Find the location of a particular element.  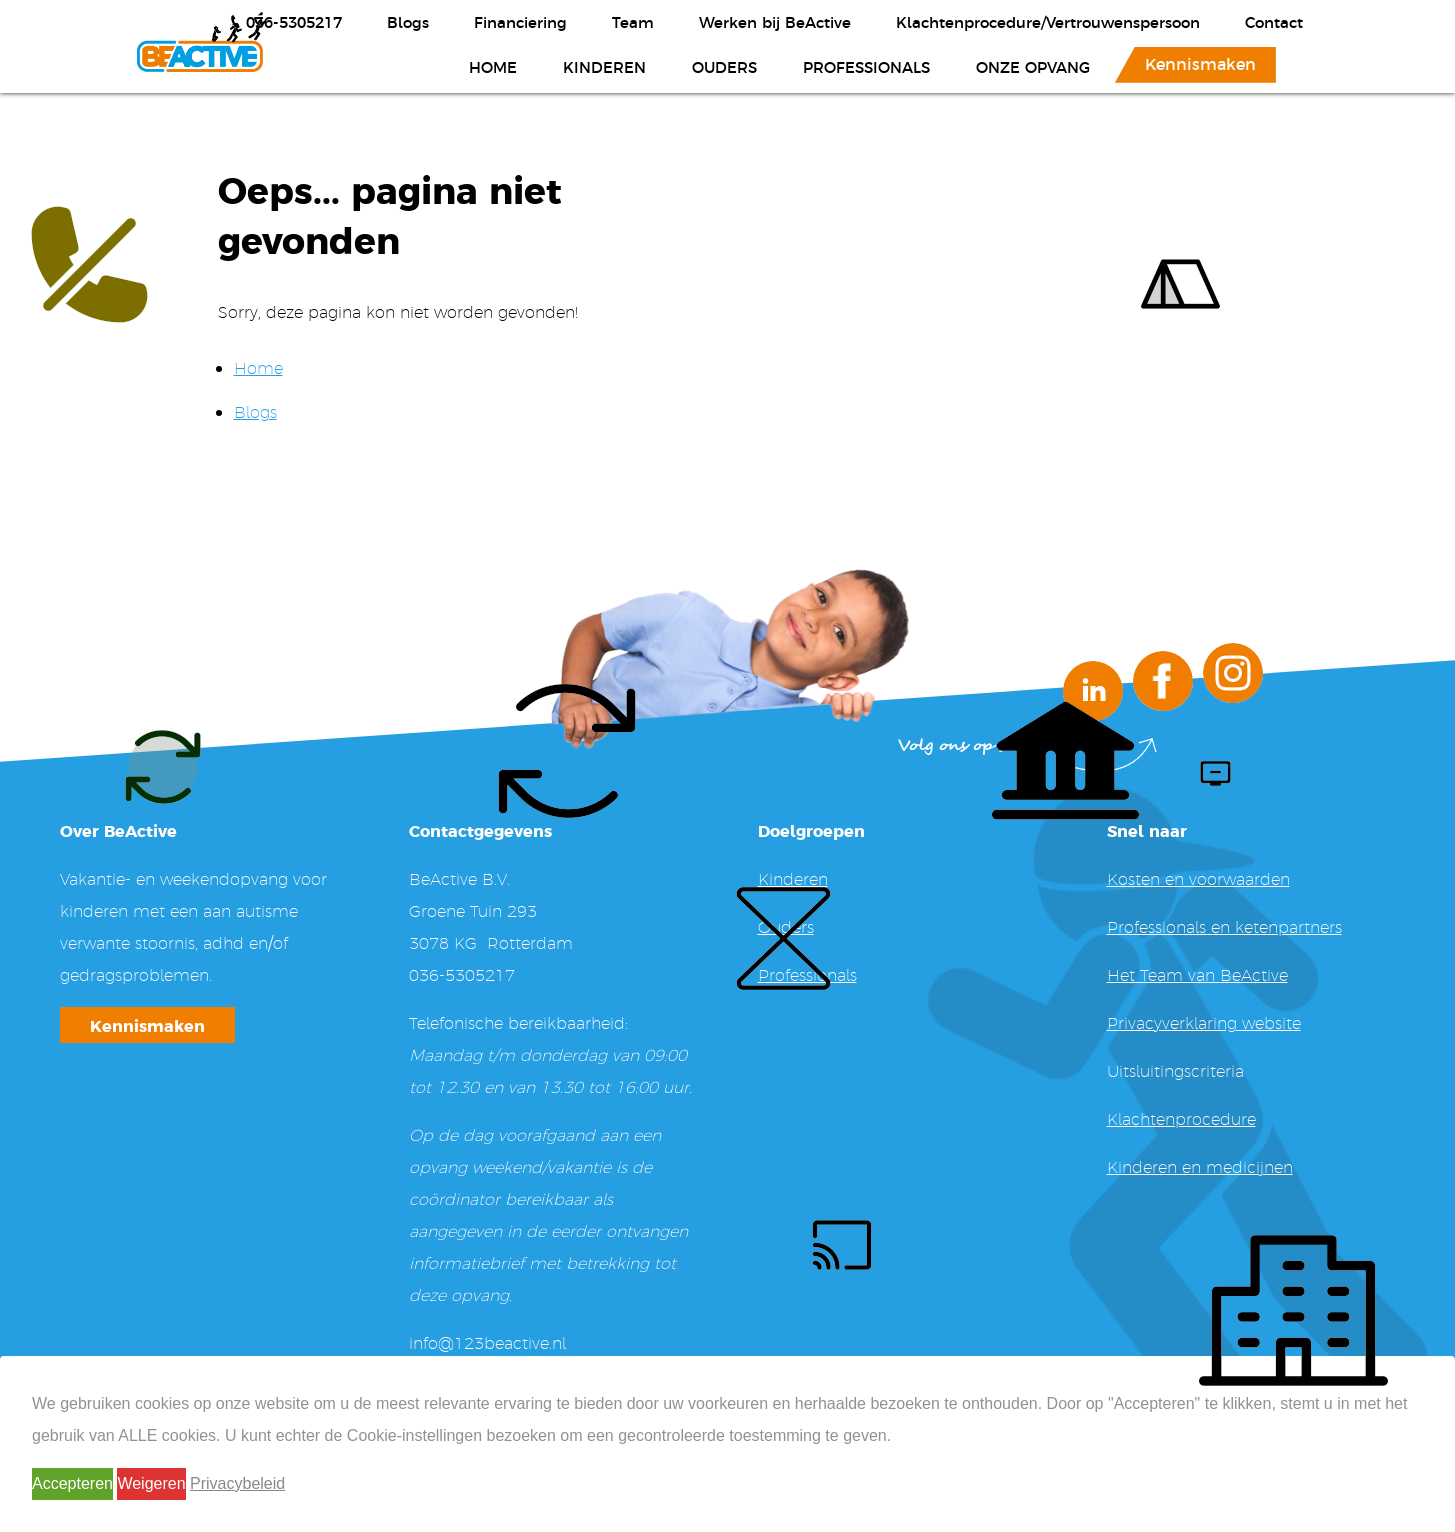

access banking or financial services is located at coordinates (1065, 765).